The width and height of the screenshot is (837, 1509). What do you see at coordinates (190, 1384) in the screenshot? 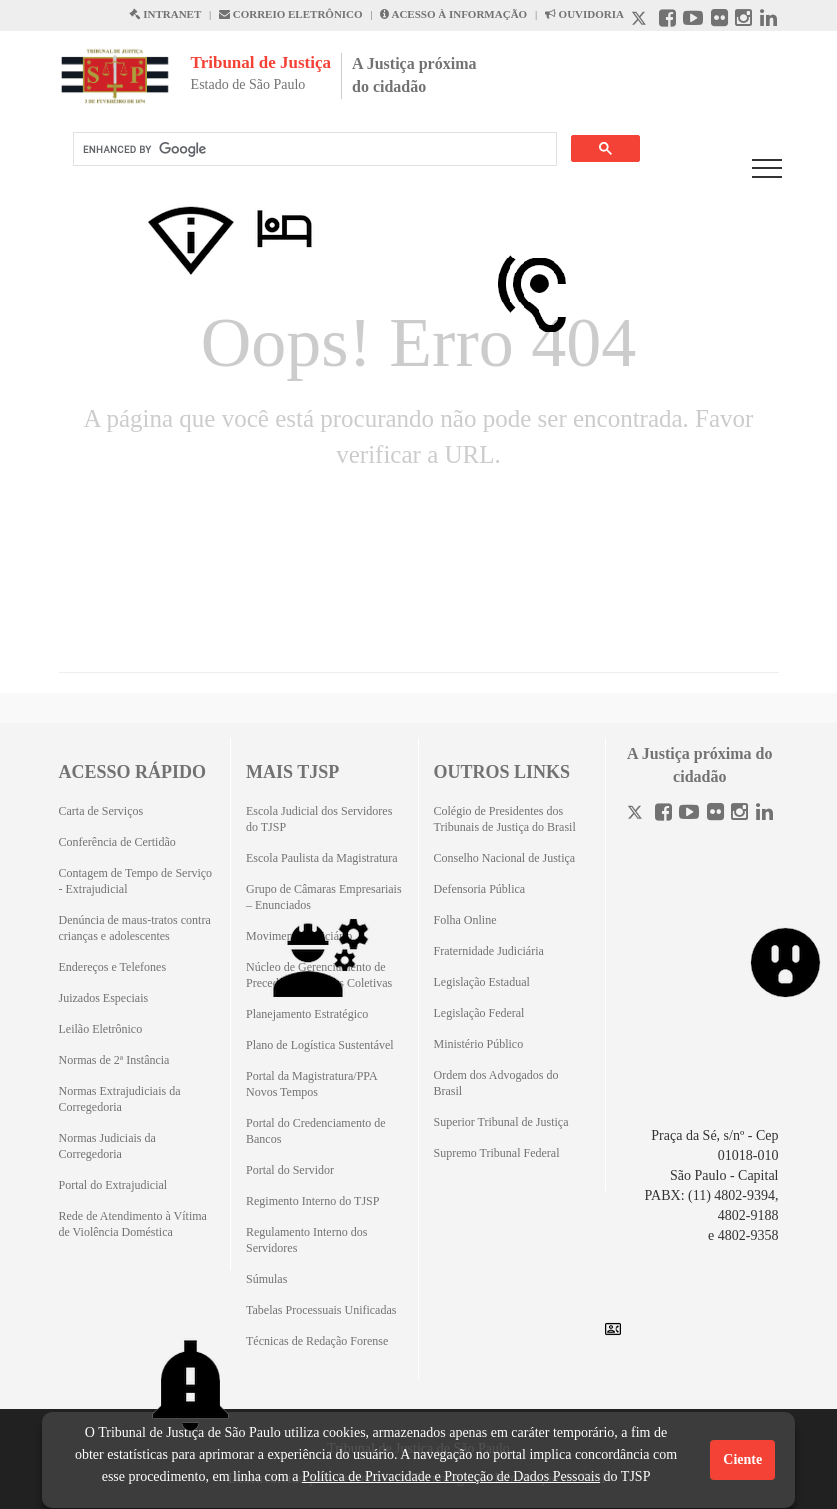
I see `important notification requiring attention` at bounding box center [190, 1384].